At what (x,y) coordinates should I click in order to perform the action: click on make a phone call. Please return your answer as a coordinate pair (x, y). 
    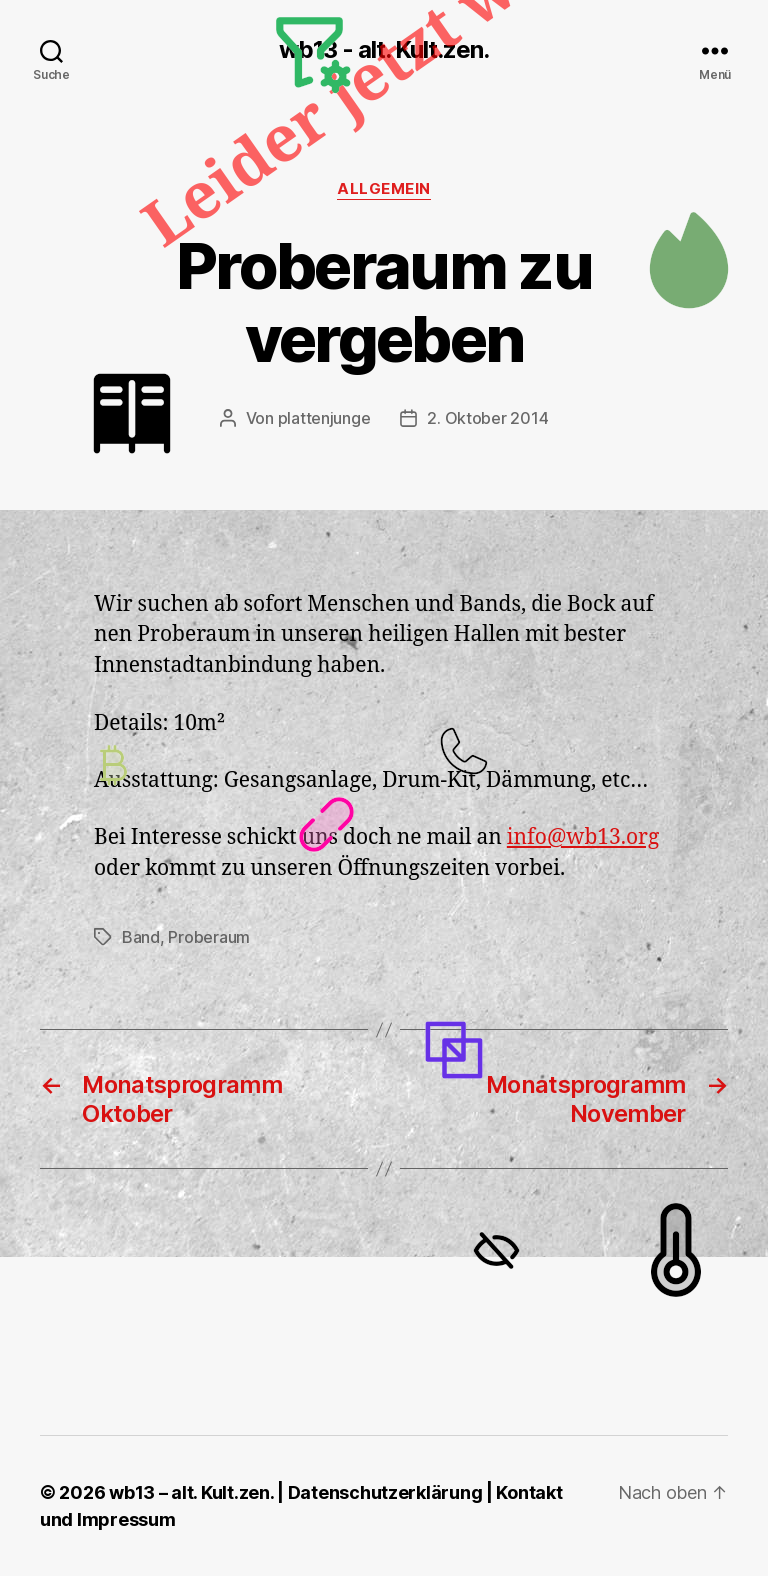
    Looking at the image, I should click on (463, 752).